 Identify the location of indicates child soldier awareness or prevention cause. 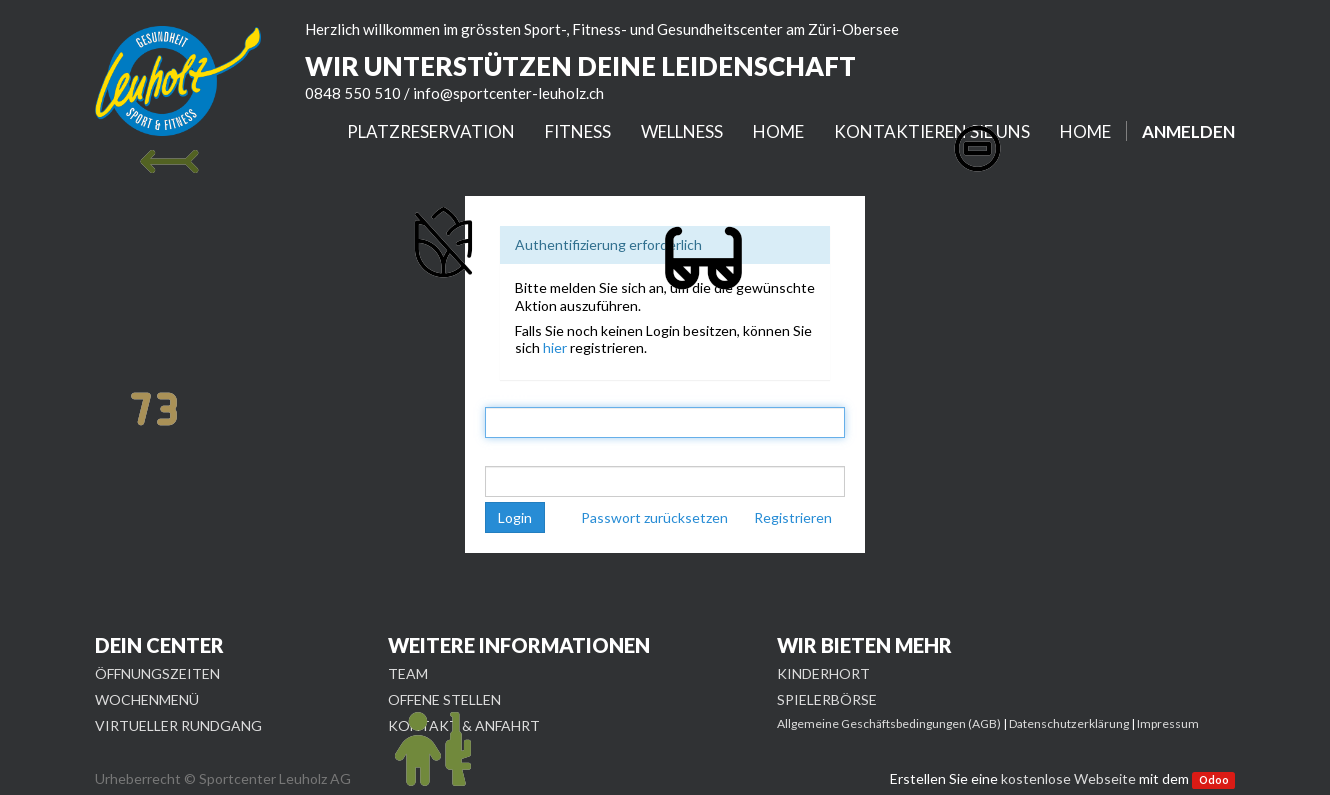
(434, 749).